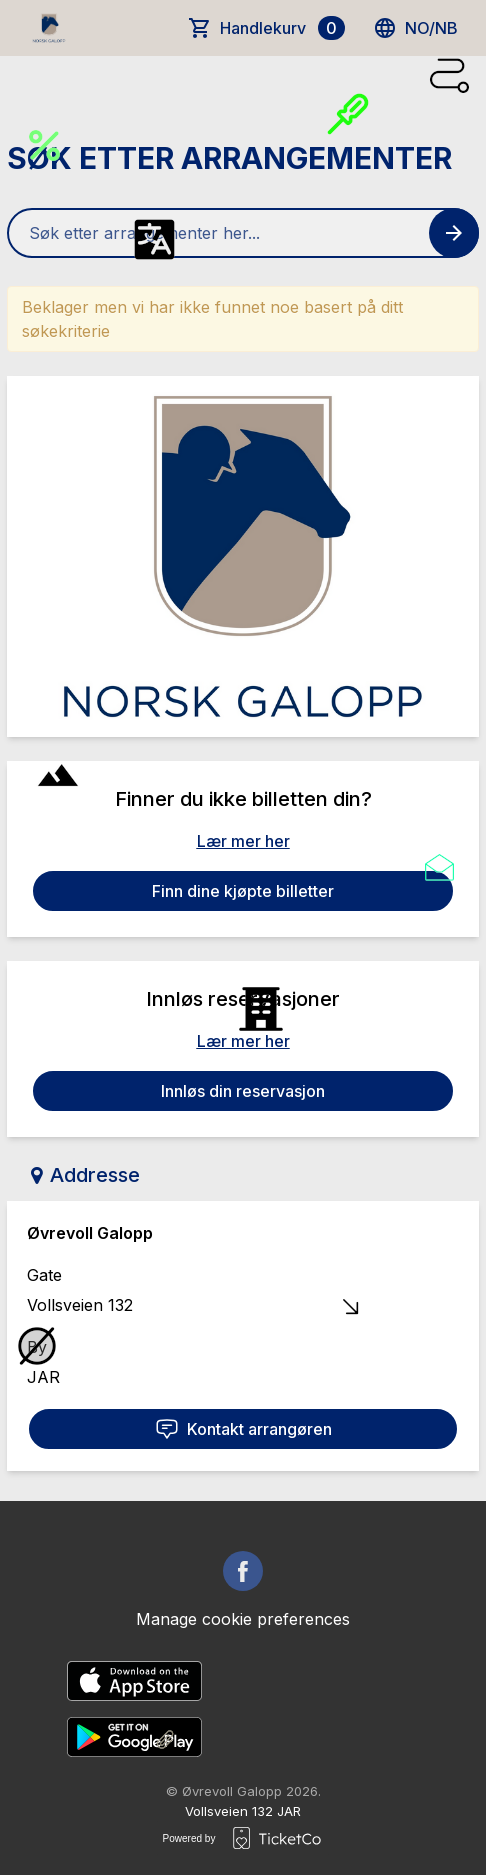  What do you see at coordinates (165, 1739) in the screenshot?
I see `attach a file to your message` at bounding box center [165, 1739].